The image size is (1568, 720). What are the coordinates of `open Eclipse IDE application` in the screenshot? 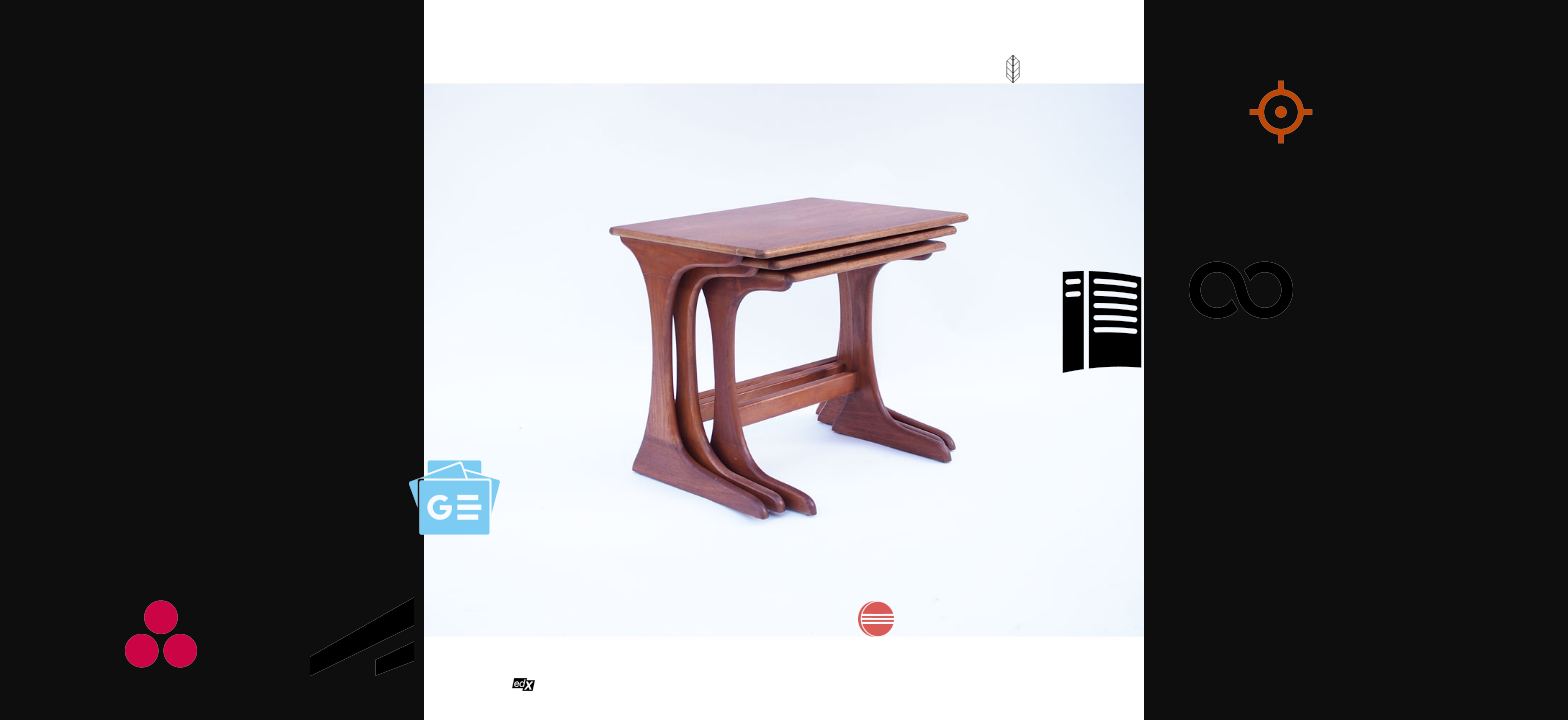 It's located at (876, 619).